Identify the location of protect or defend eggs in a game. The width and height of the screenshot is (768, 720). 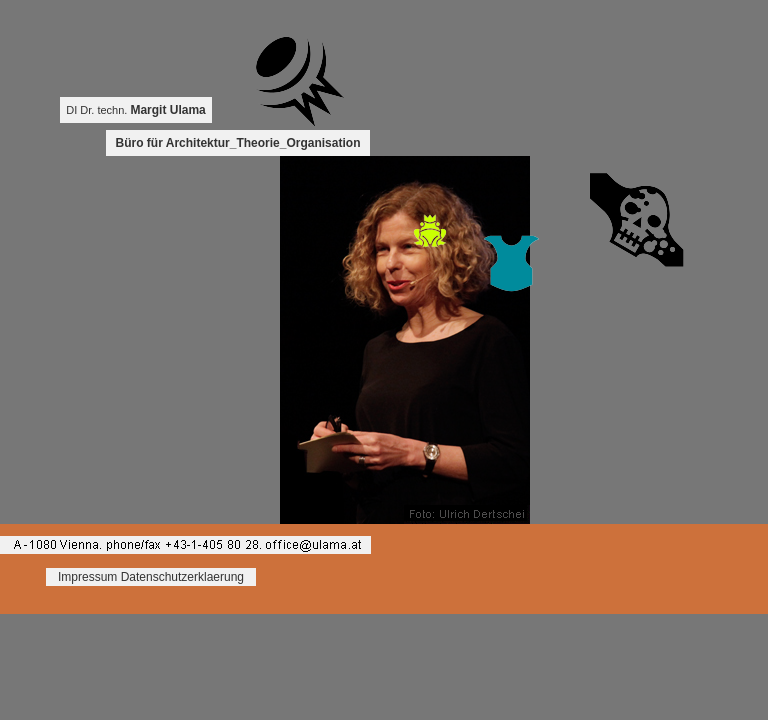
(299, 82).